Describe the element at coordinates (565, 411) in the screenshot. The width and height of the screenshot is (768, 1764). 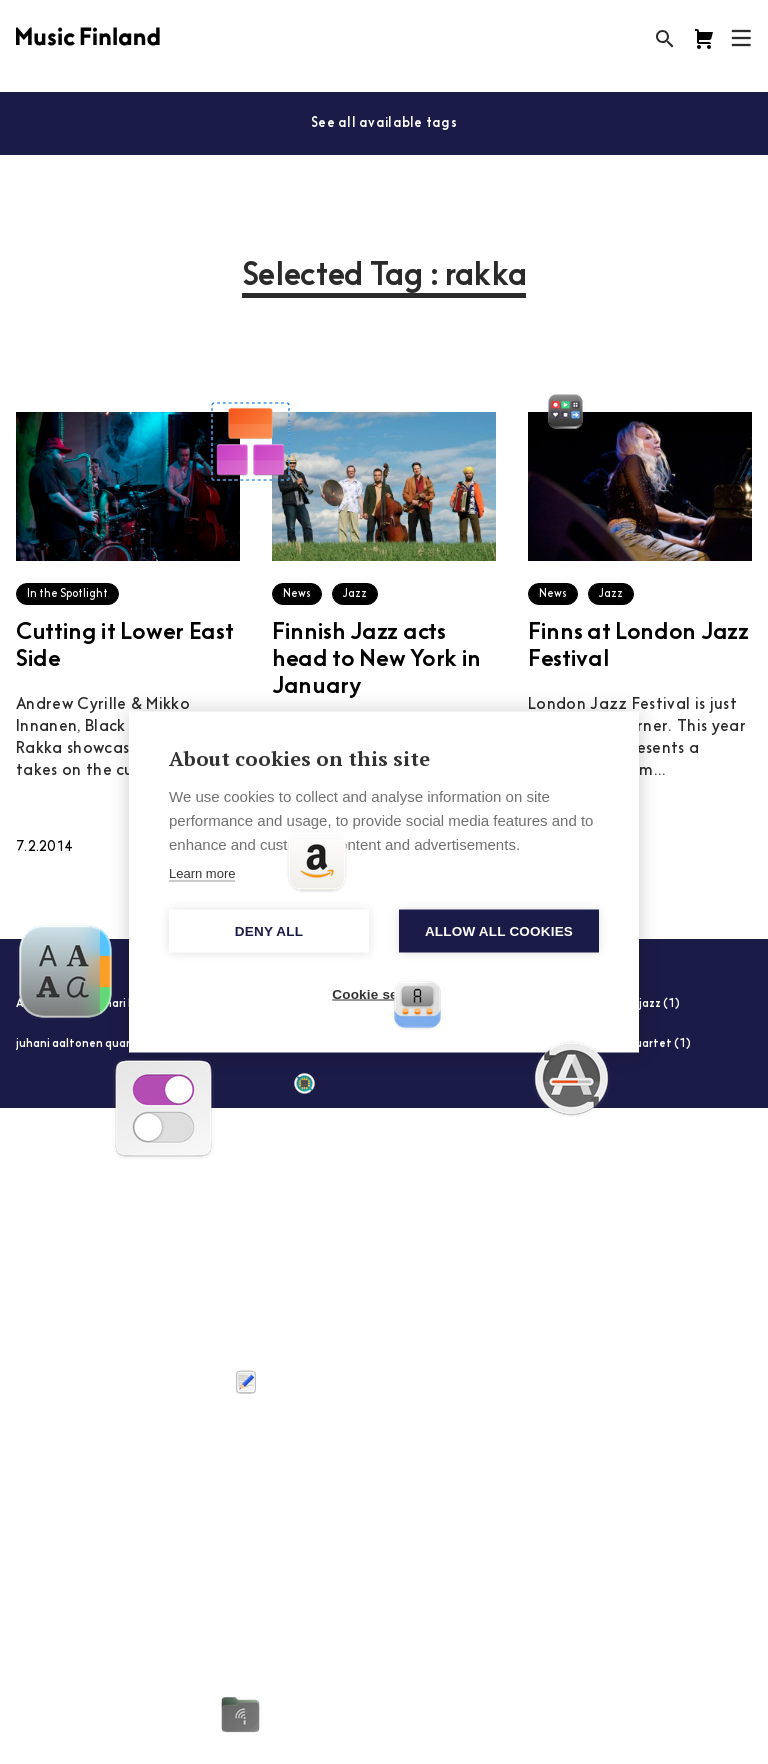
I see `open Boatswain app for Elgato Stream Deck control` at that location.